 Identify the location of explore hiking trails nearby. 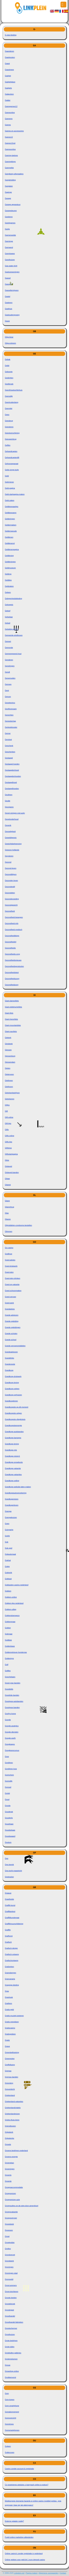
(11, 283).